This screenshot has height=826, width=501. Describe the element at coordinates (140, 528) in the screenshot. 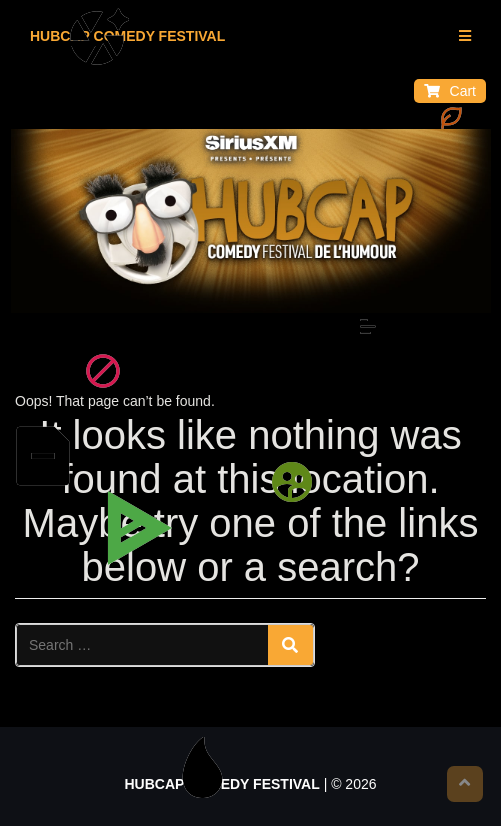

I see `open asciinema terminal recording player` at that location.